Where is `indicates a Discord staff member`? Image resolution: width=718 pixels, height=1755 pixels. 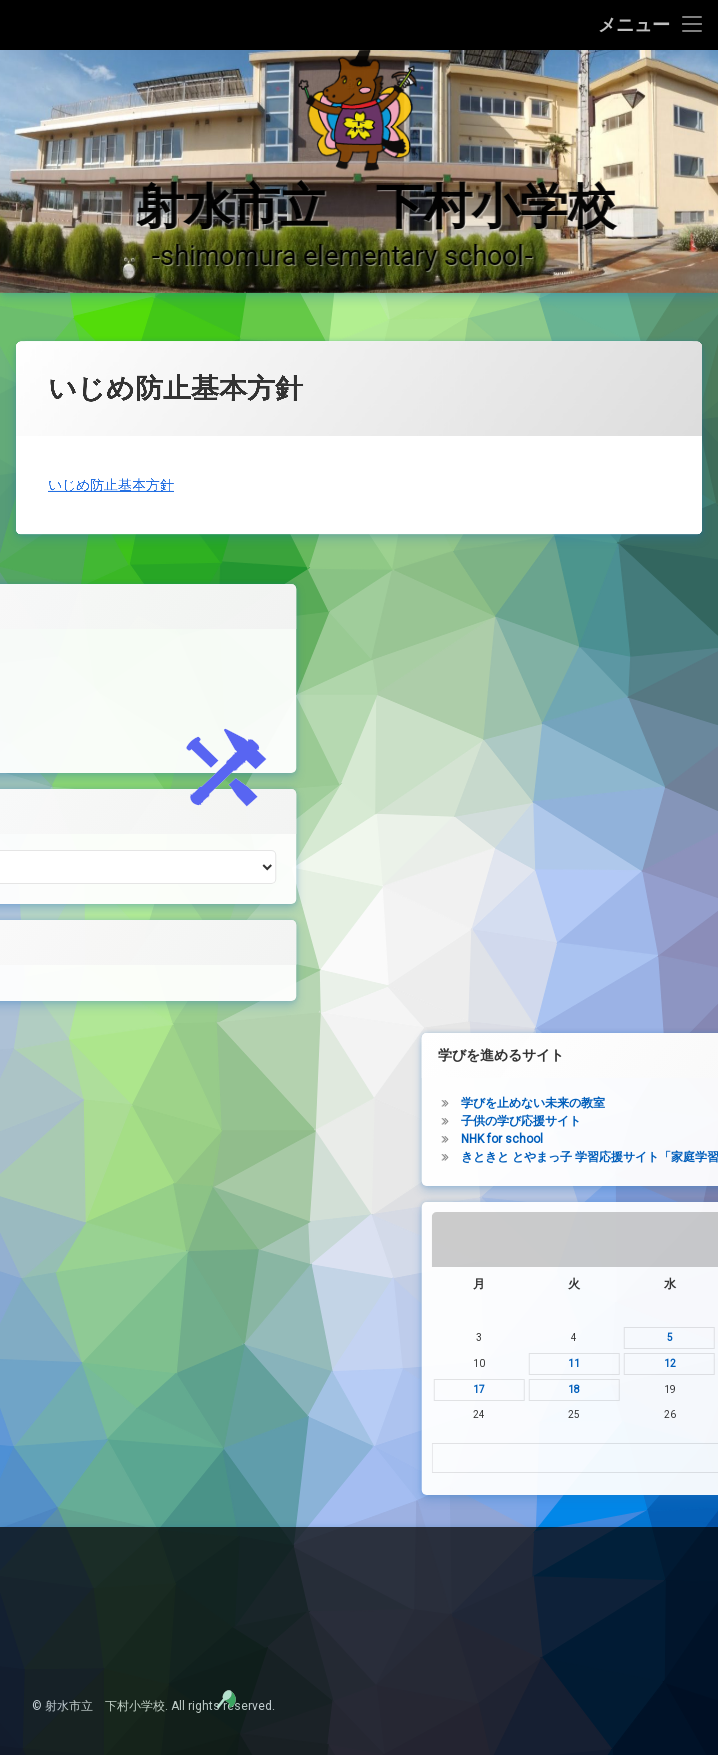
indicates a Discord staff member is located at coordinates (226, 767).